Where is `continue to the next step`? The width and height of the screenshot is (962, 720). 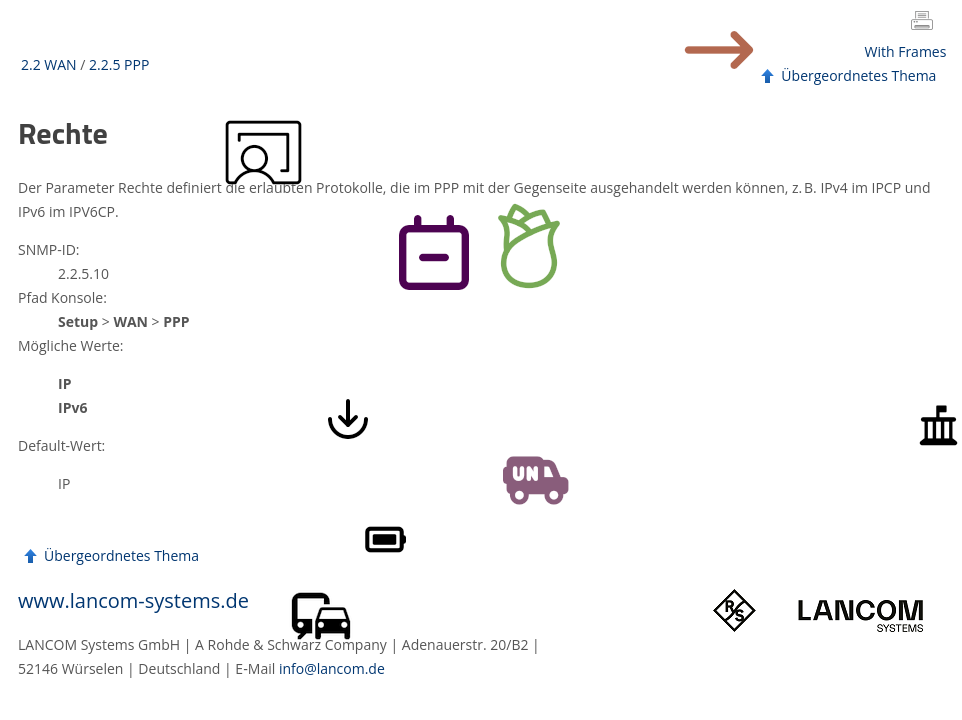 continue to the next step is located at coordinates (719, 50).